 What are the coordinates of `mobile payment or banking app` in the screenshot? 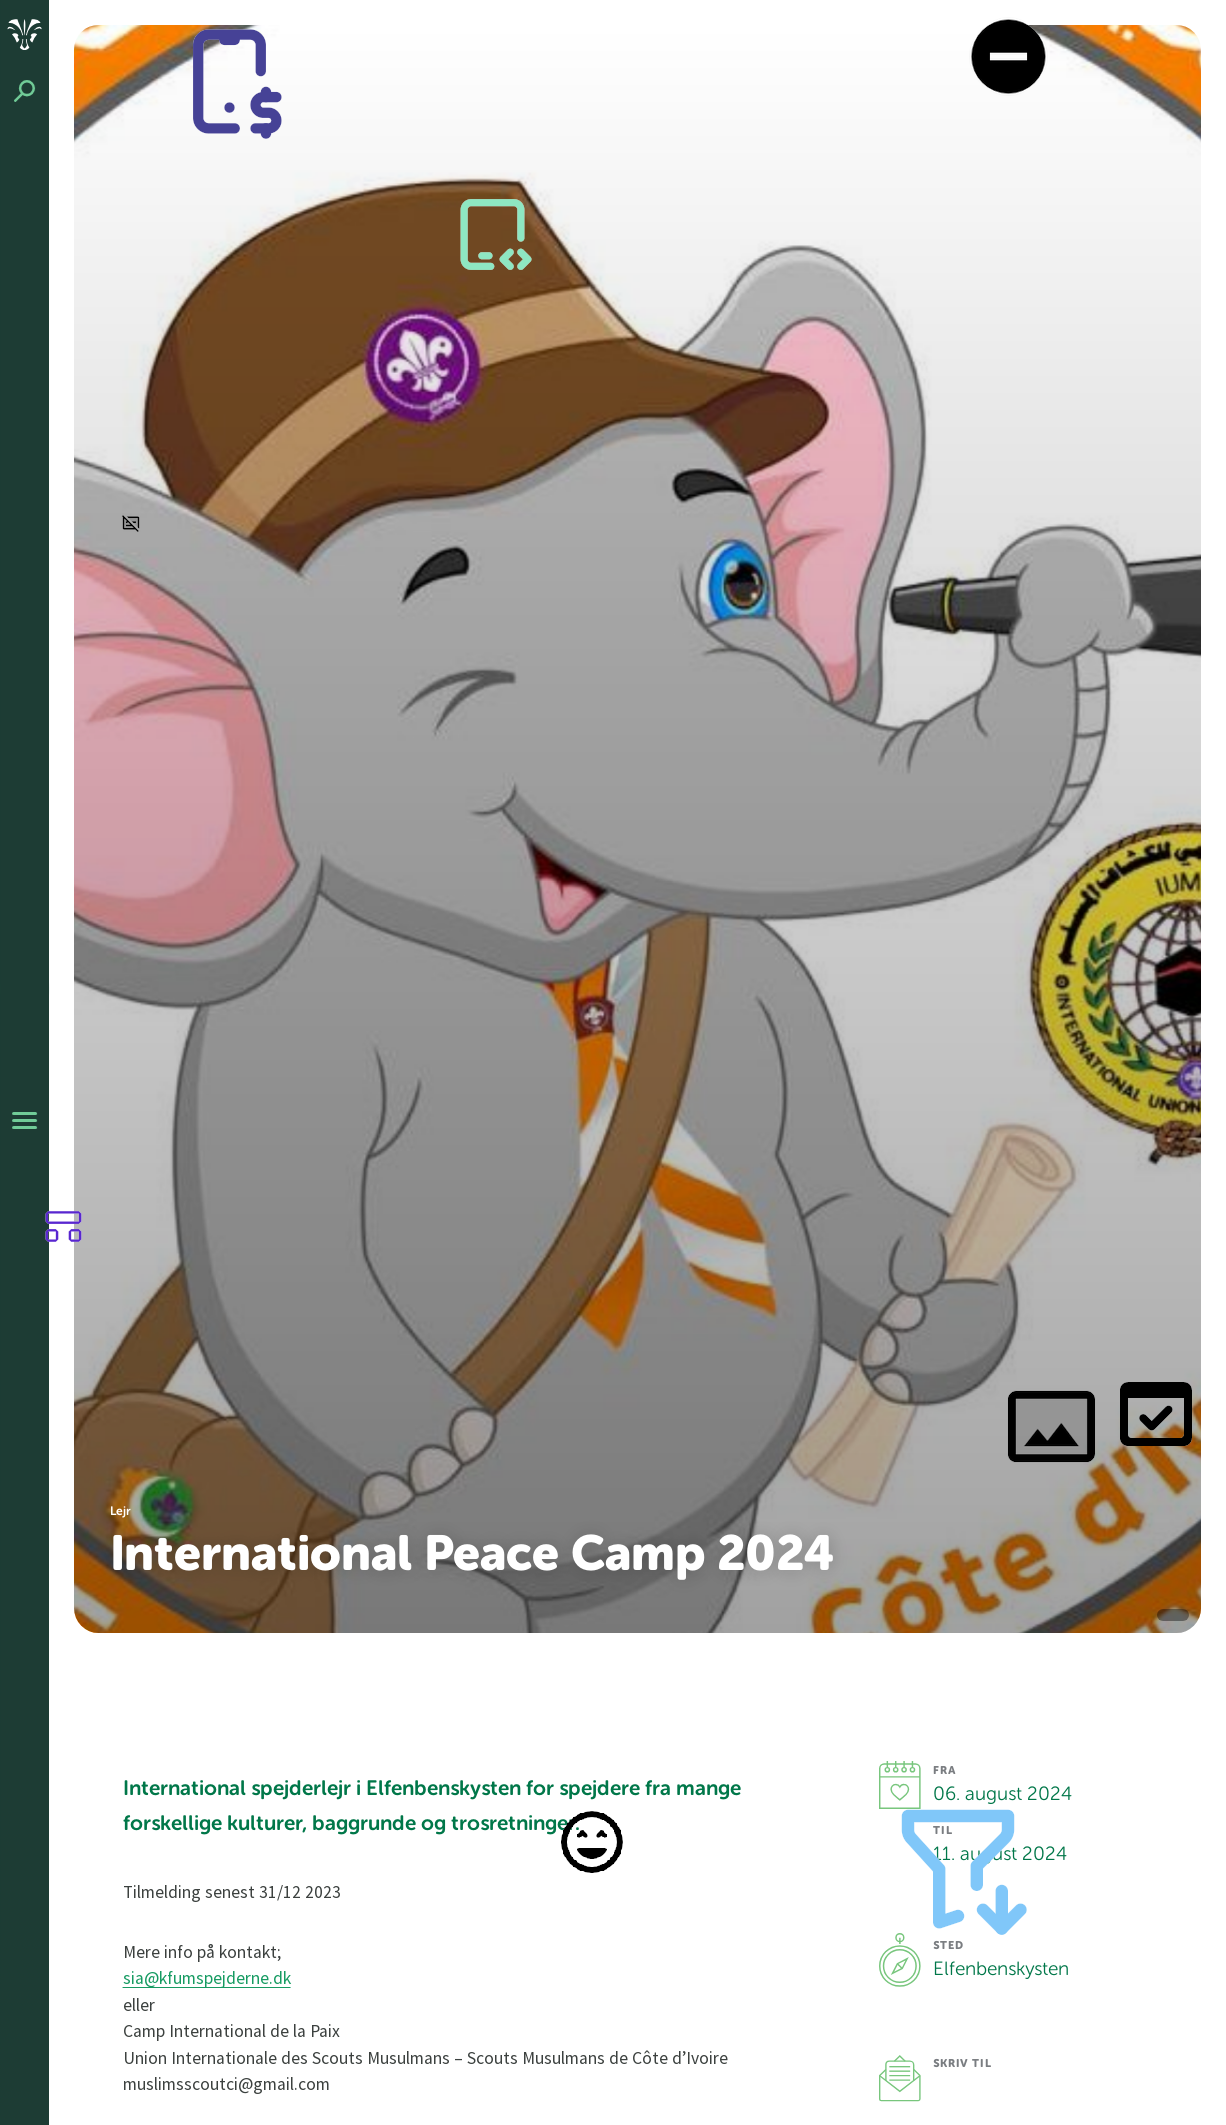 It's located at (229, 81).